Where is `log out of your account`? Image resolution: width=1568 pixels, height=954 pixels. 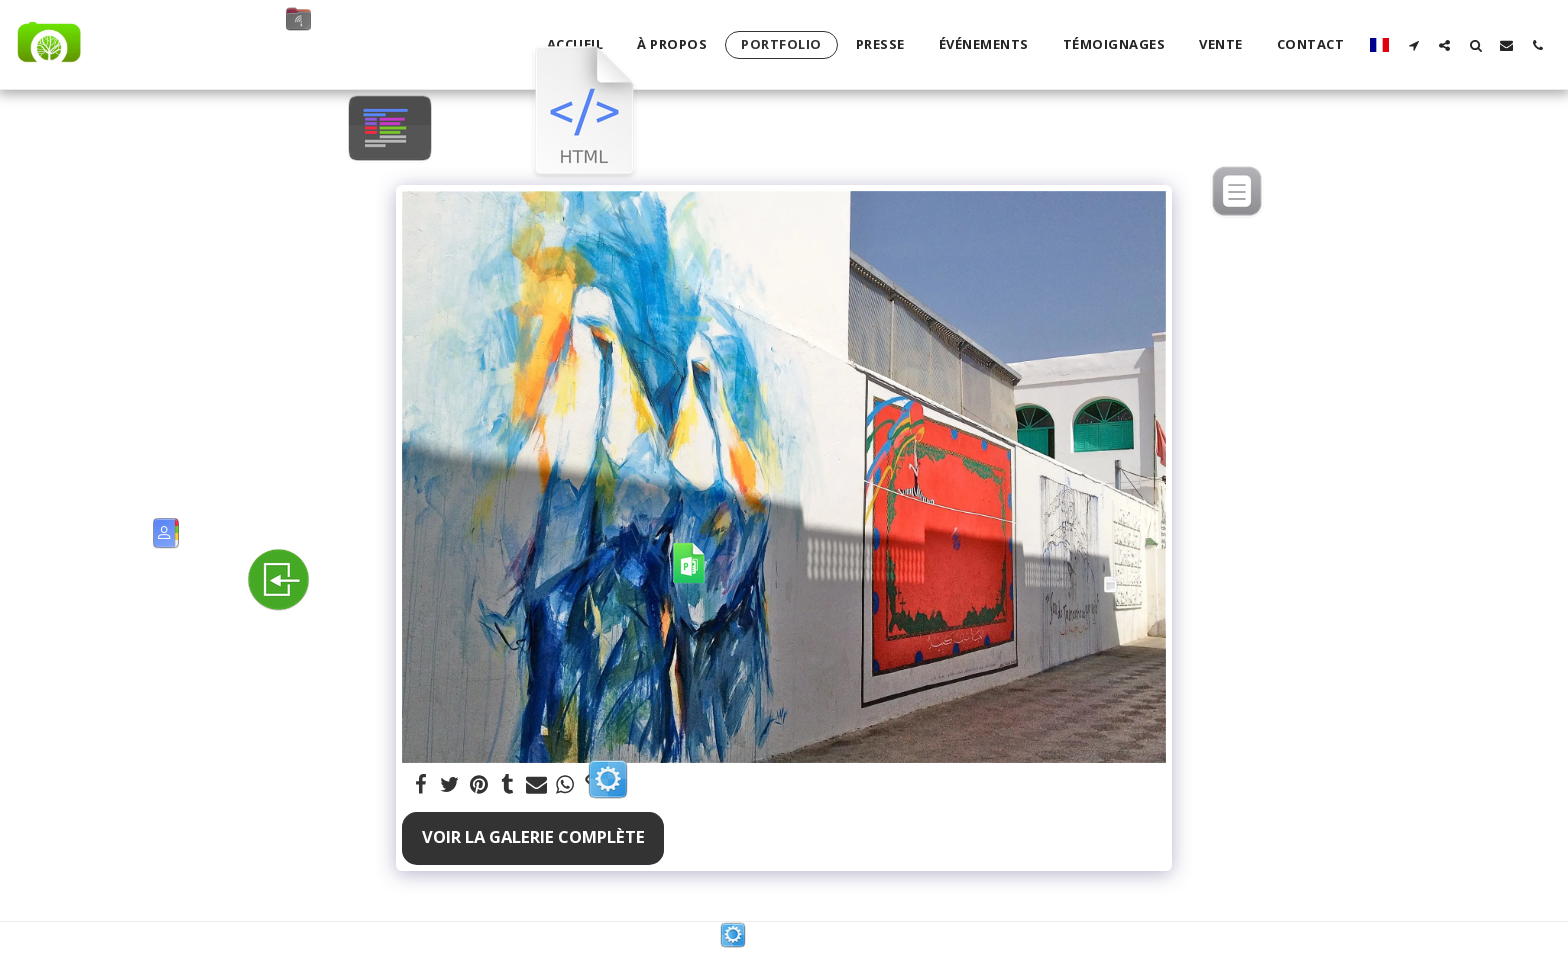
log out of your account is located at coordinates (278, 579).